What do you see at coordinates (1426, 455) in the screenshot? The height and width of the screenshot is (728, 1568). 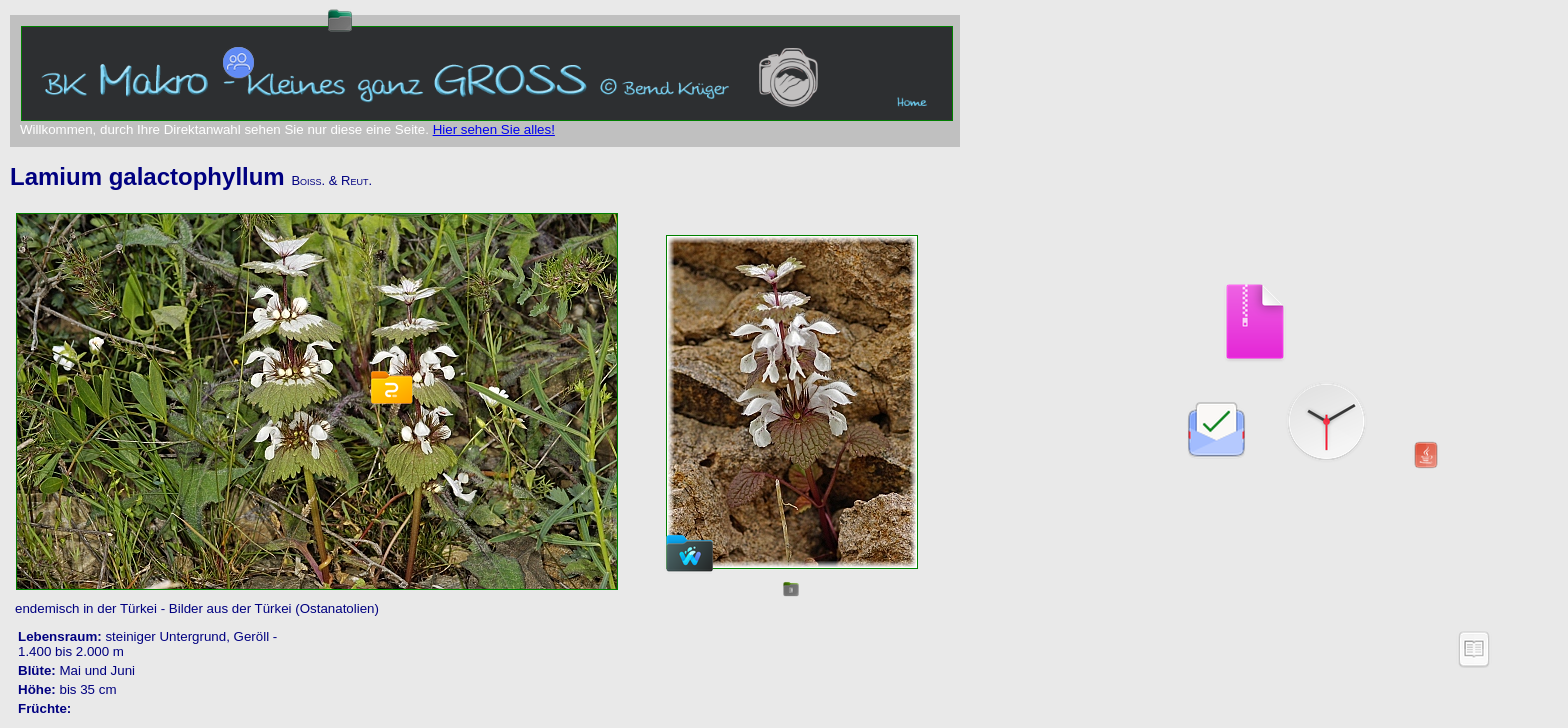 I see `a java archive (.jar) file` at bounding box center [1426, 455].